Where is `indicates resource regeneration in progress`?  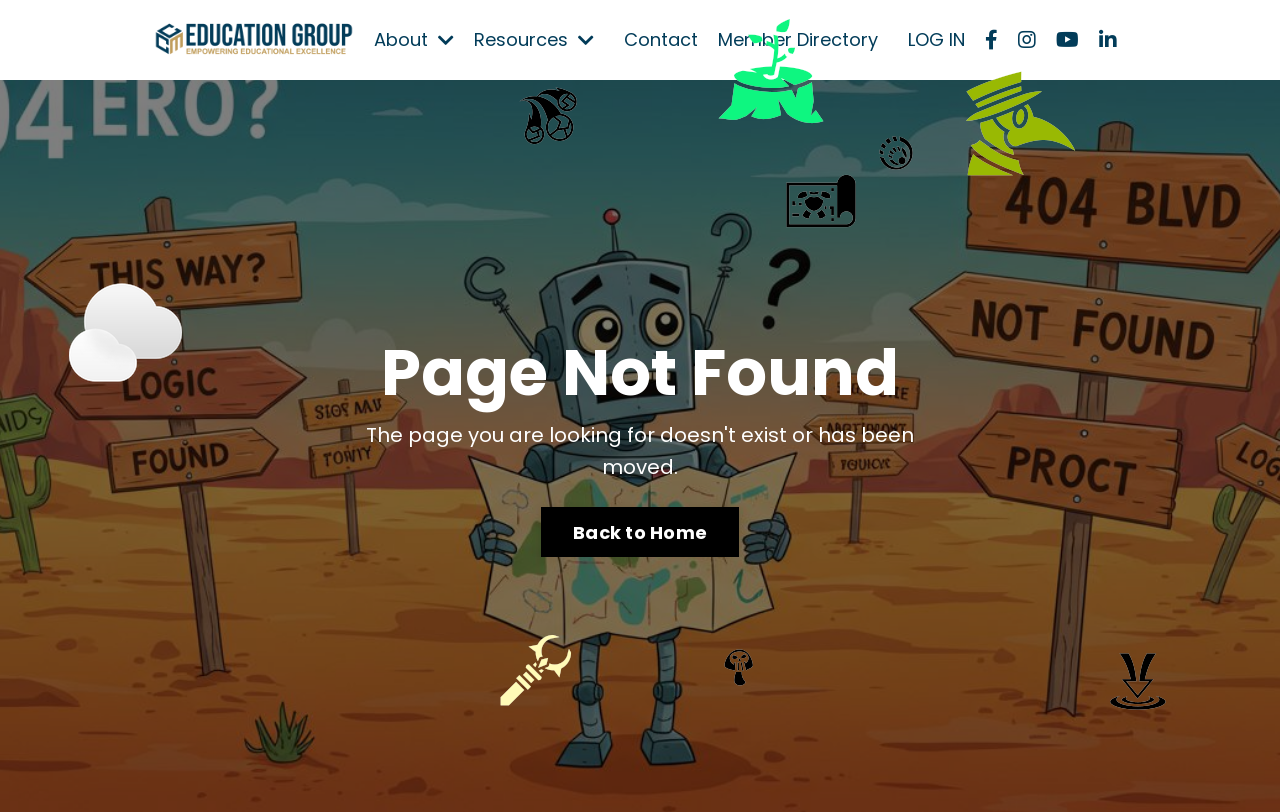
indicates resource regeneration in progress is located at coordinates (771, 71).